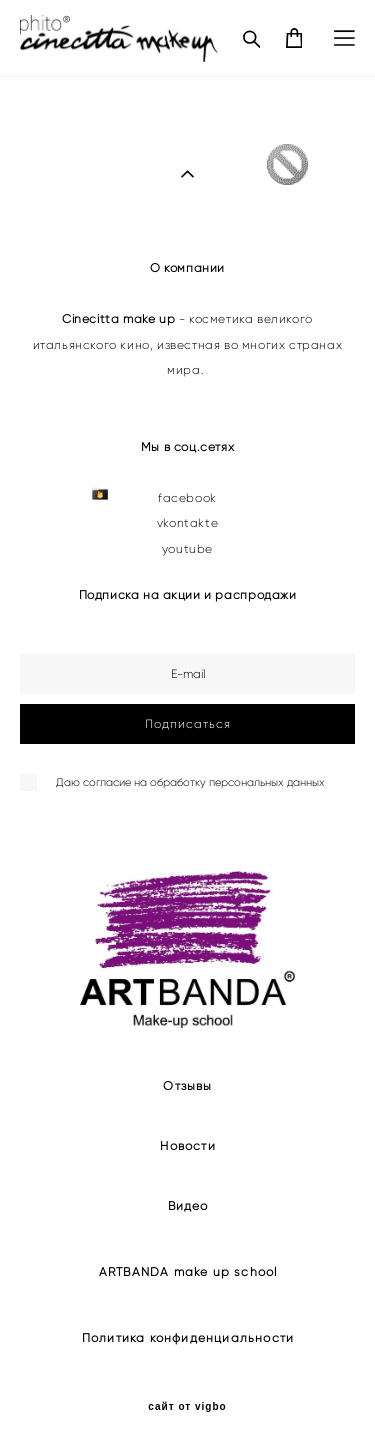 This screenshot has width=375, height=1455. Describe the element at coordinates (100, 494) in the screenshot. I see `open firebase project folder` at that location.